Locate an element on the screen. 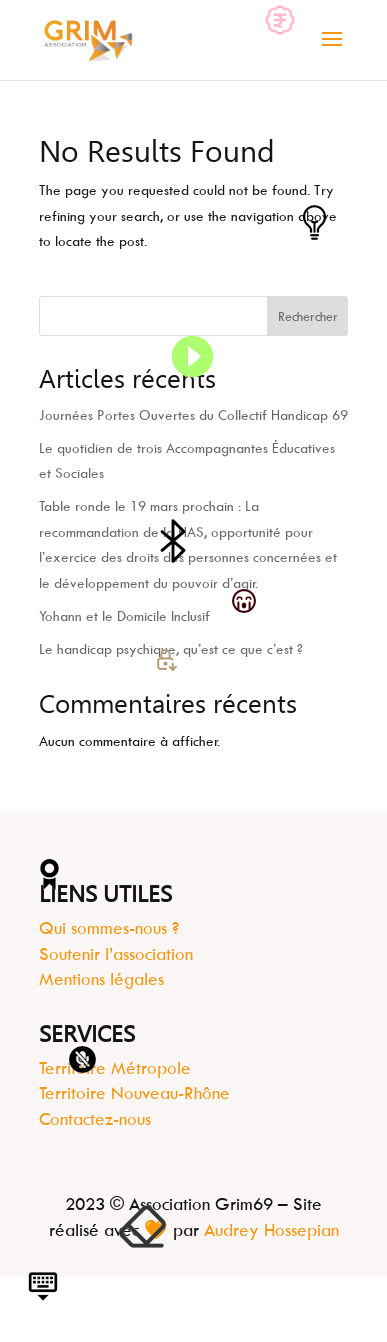  microphone is muted is located at coordinates (82, 1059).